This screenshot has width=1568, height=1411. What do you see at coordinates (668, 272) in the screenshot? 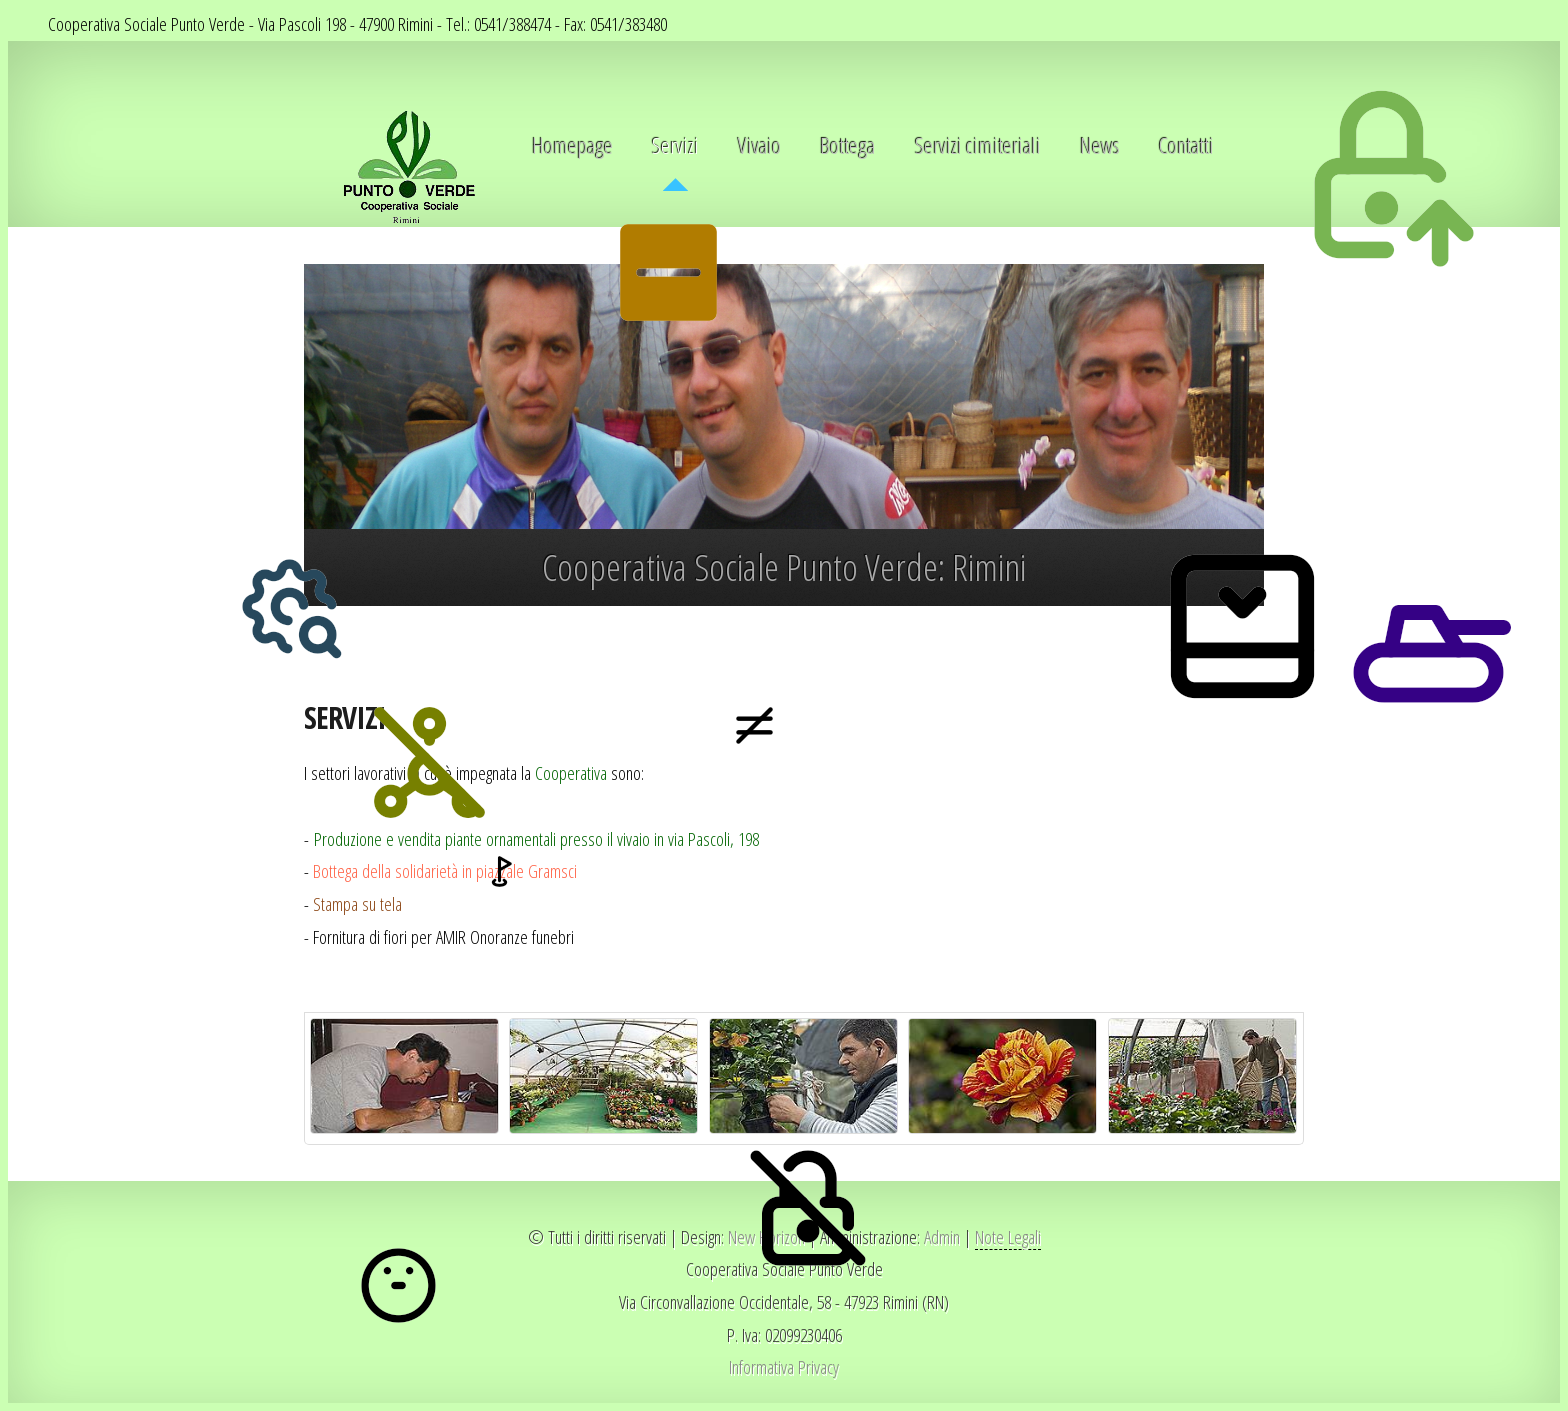
I see `decrease quantity or value` at bounding box center [668, 272].